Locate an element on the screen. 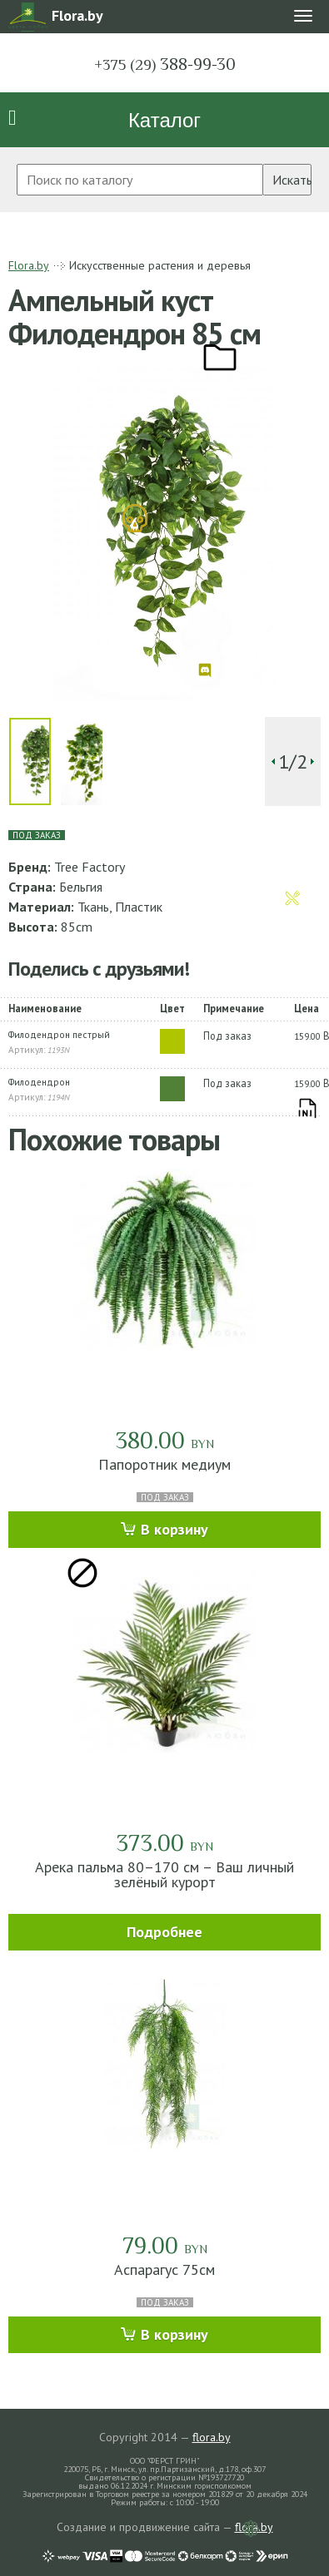  access garden or plant care features is located at coordinates (251, 2529).